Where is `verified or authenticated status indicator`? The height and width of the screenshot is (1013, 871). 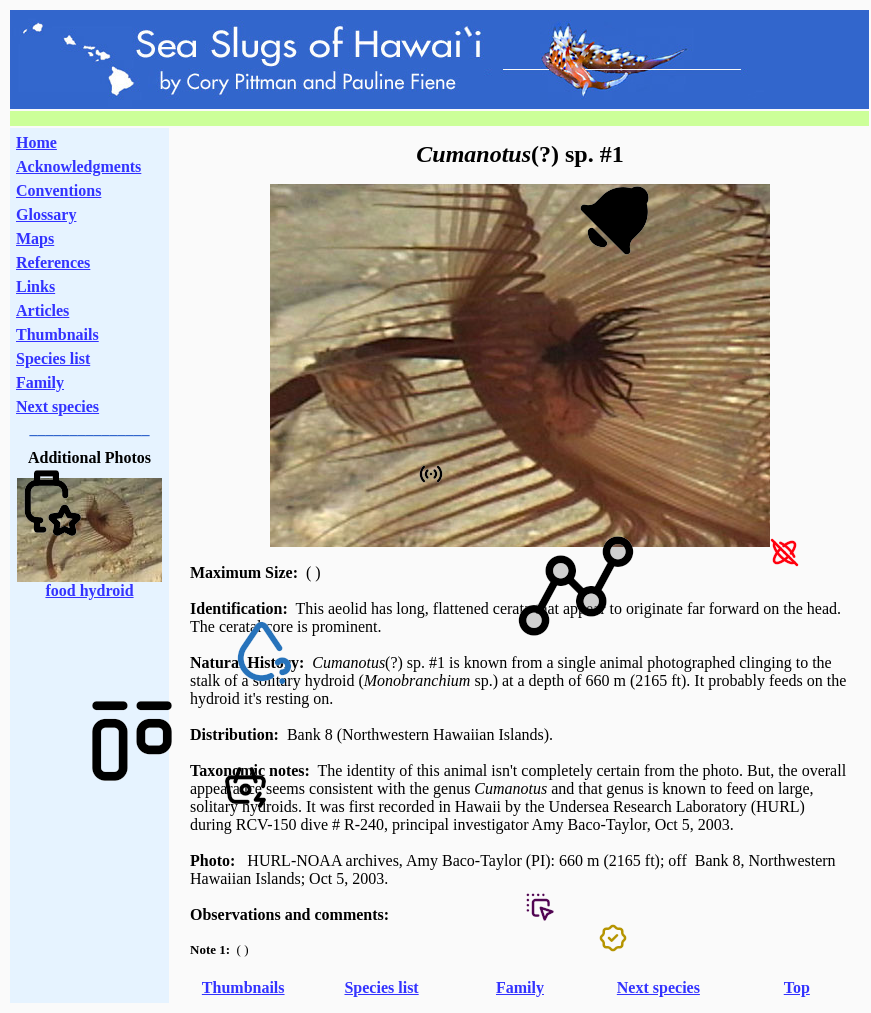 verified or authenticated status indicator is located at coordinates (613, 938).